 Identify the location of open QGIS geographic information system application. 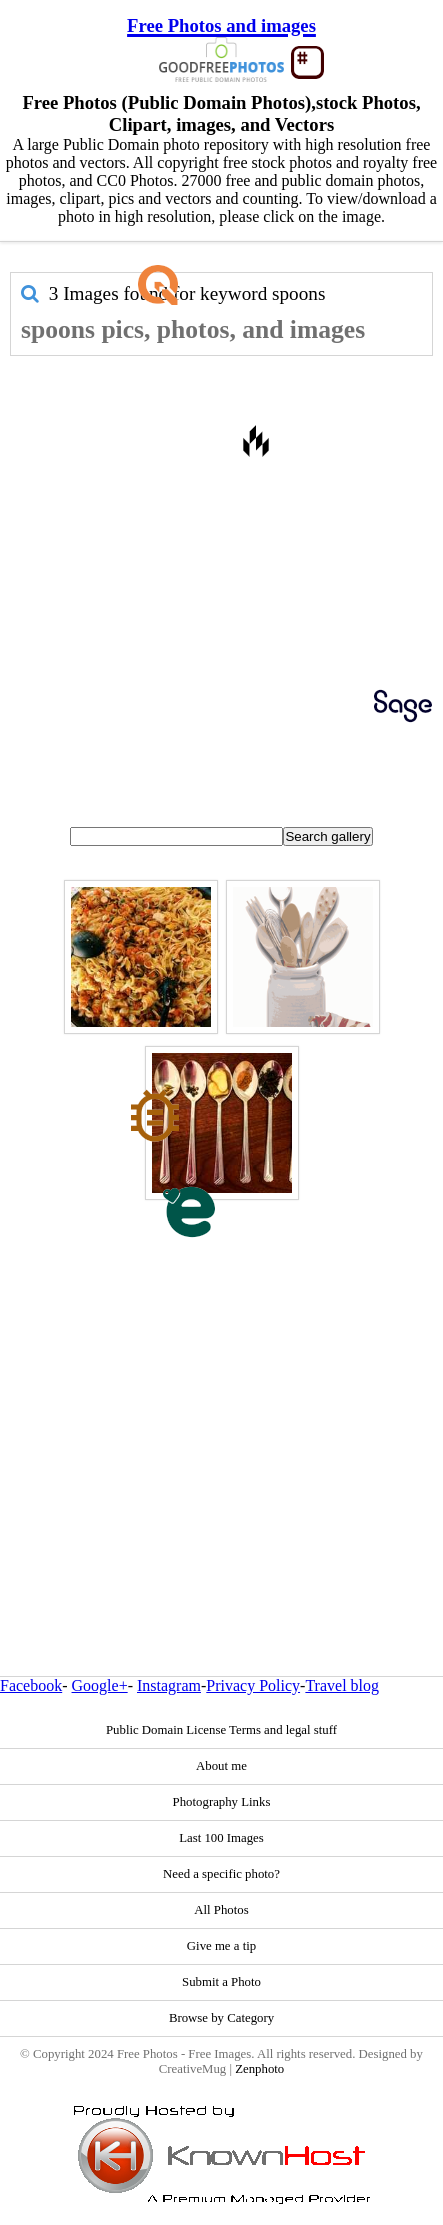
(158, 285).